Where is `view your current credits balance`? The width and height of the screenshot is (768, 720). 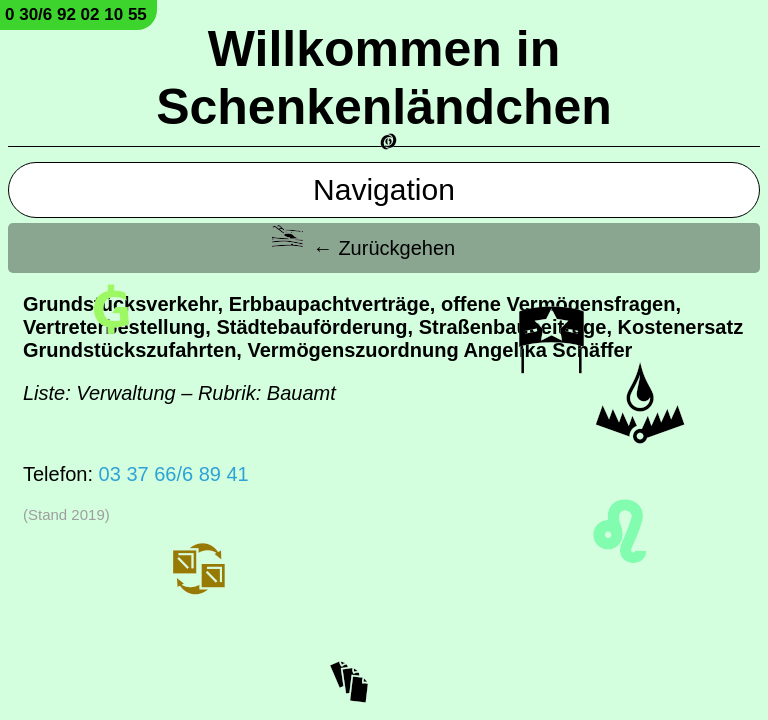 view your current credits balance is located at coordinates (111, 309).